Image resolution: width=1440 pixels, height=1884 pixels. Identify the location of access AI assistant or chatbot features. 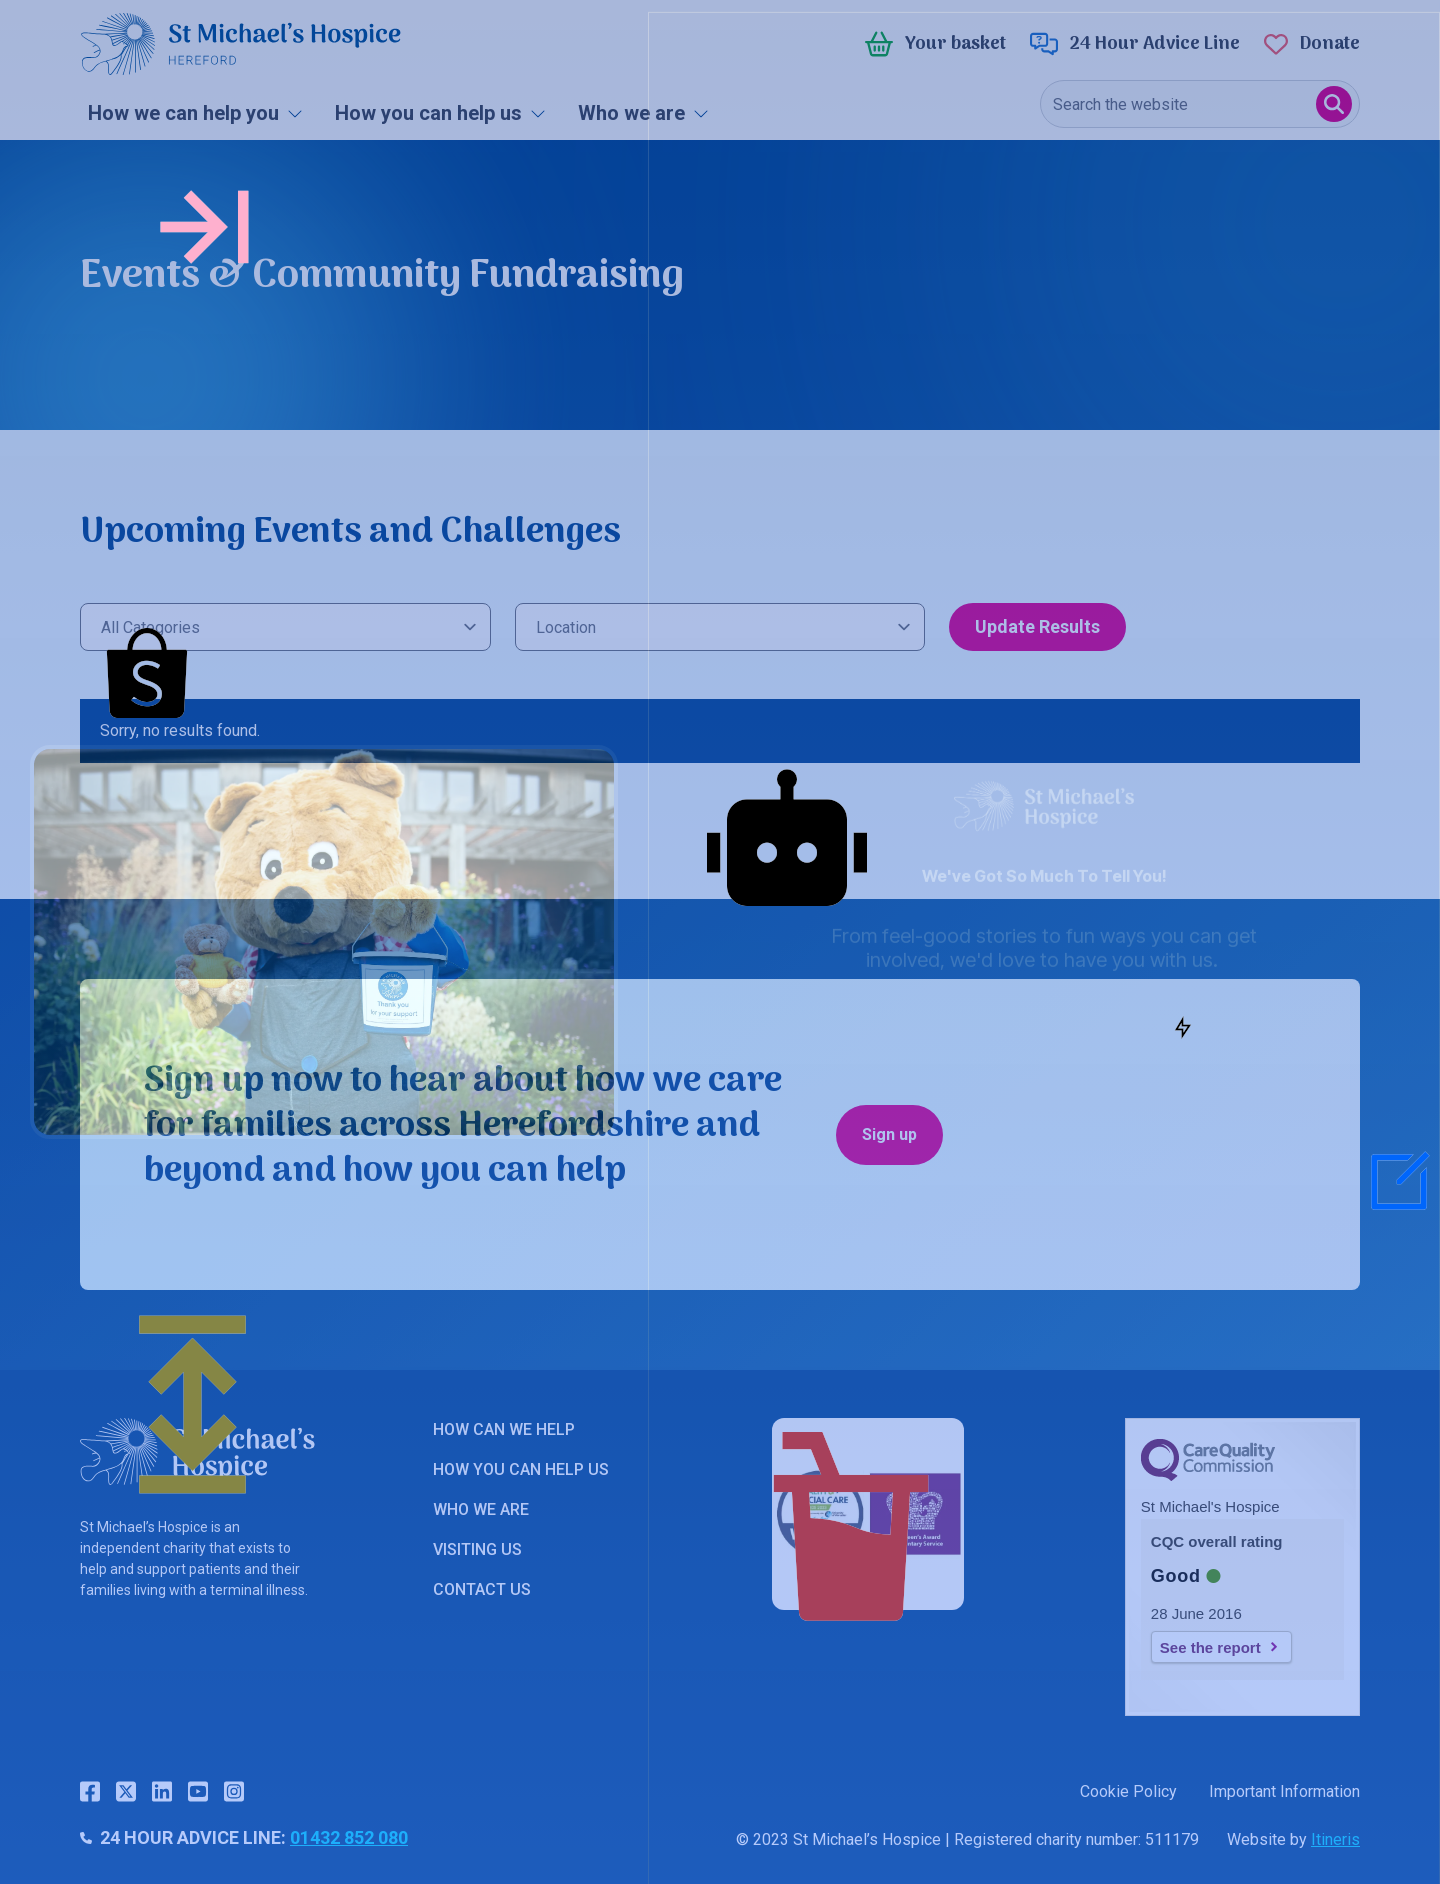
(787, 846).